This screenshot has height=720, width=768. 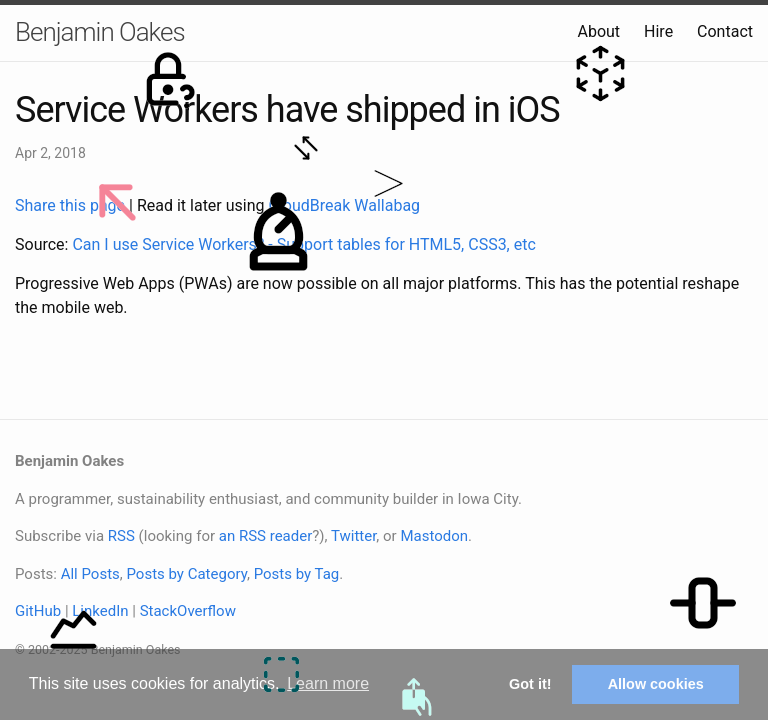 What do you see at coordinates (600, 73) in the screenshot?
I see `access apple AR features or settings` at bounding box center [600, 73].